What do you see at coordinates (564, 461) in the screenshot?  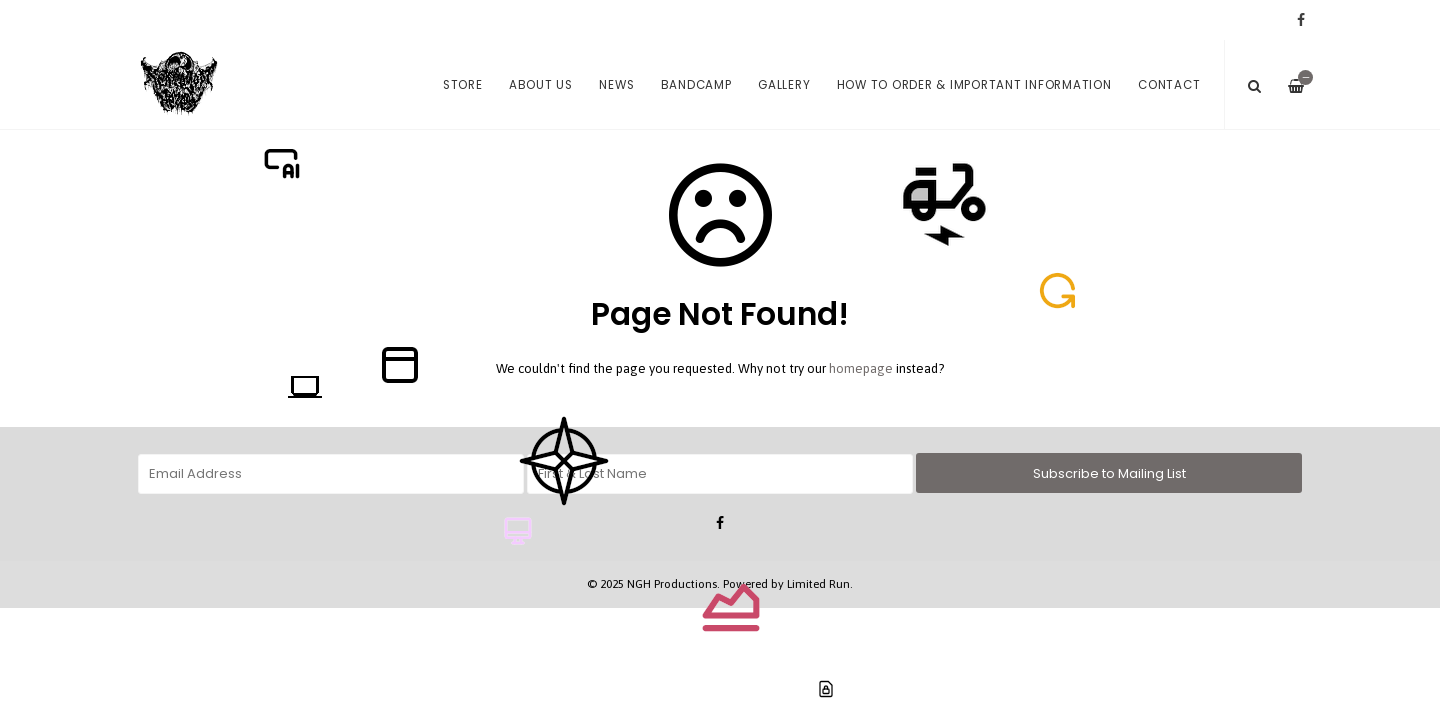 I see `access navigation or orientation tools` at bounding box center [564, 461].